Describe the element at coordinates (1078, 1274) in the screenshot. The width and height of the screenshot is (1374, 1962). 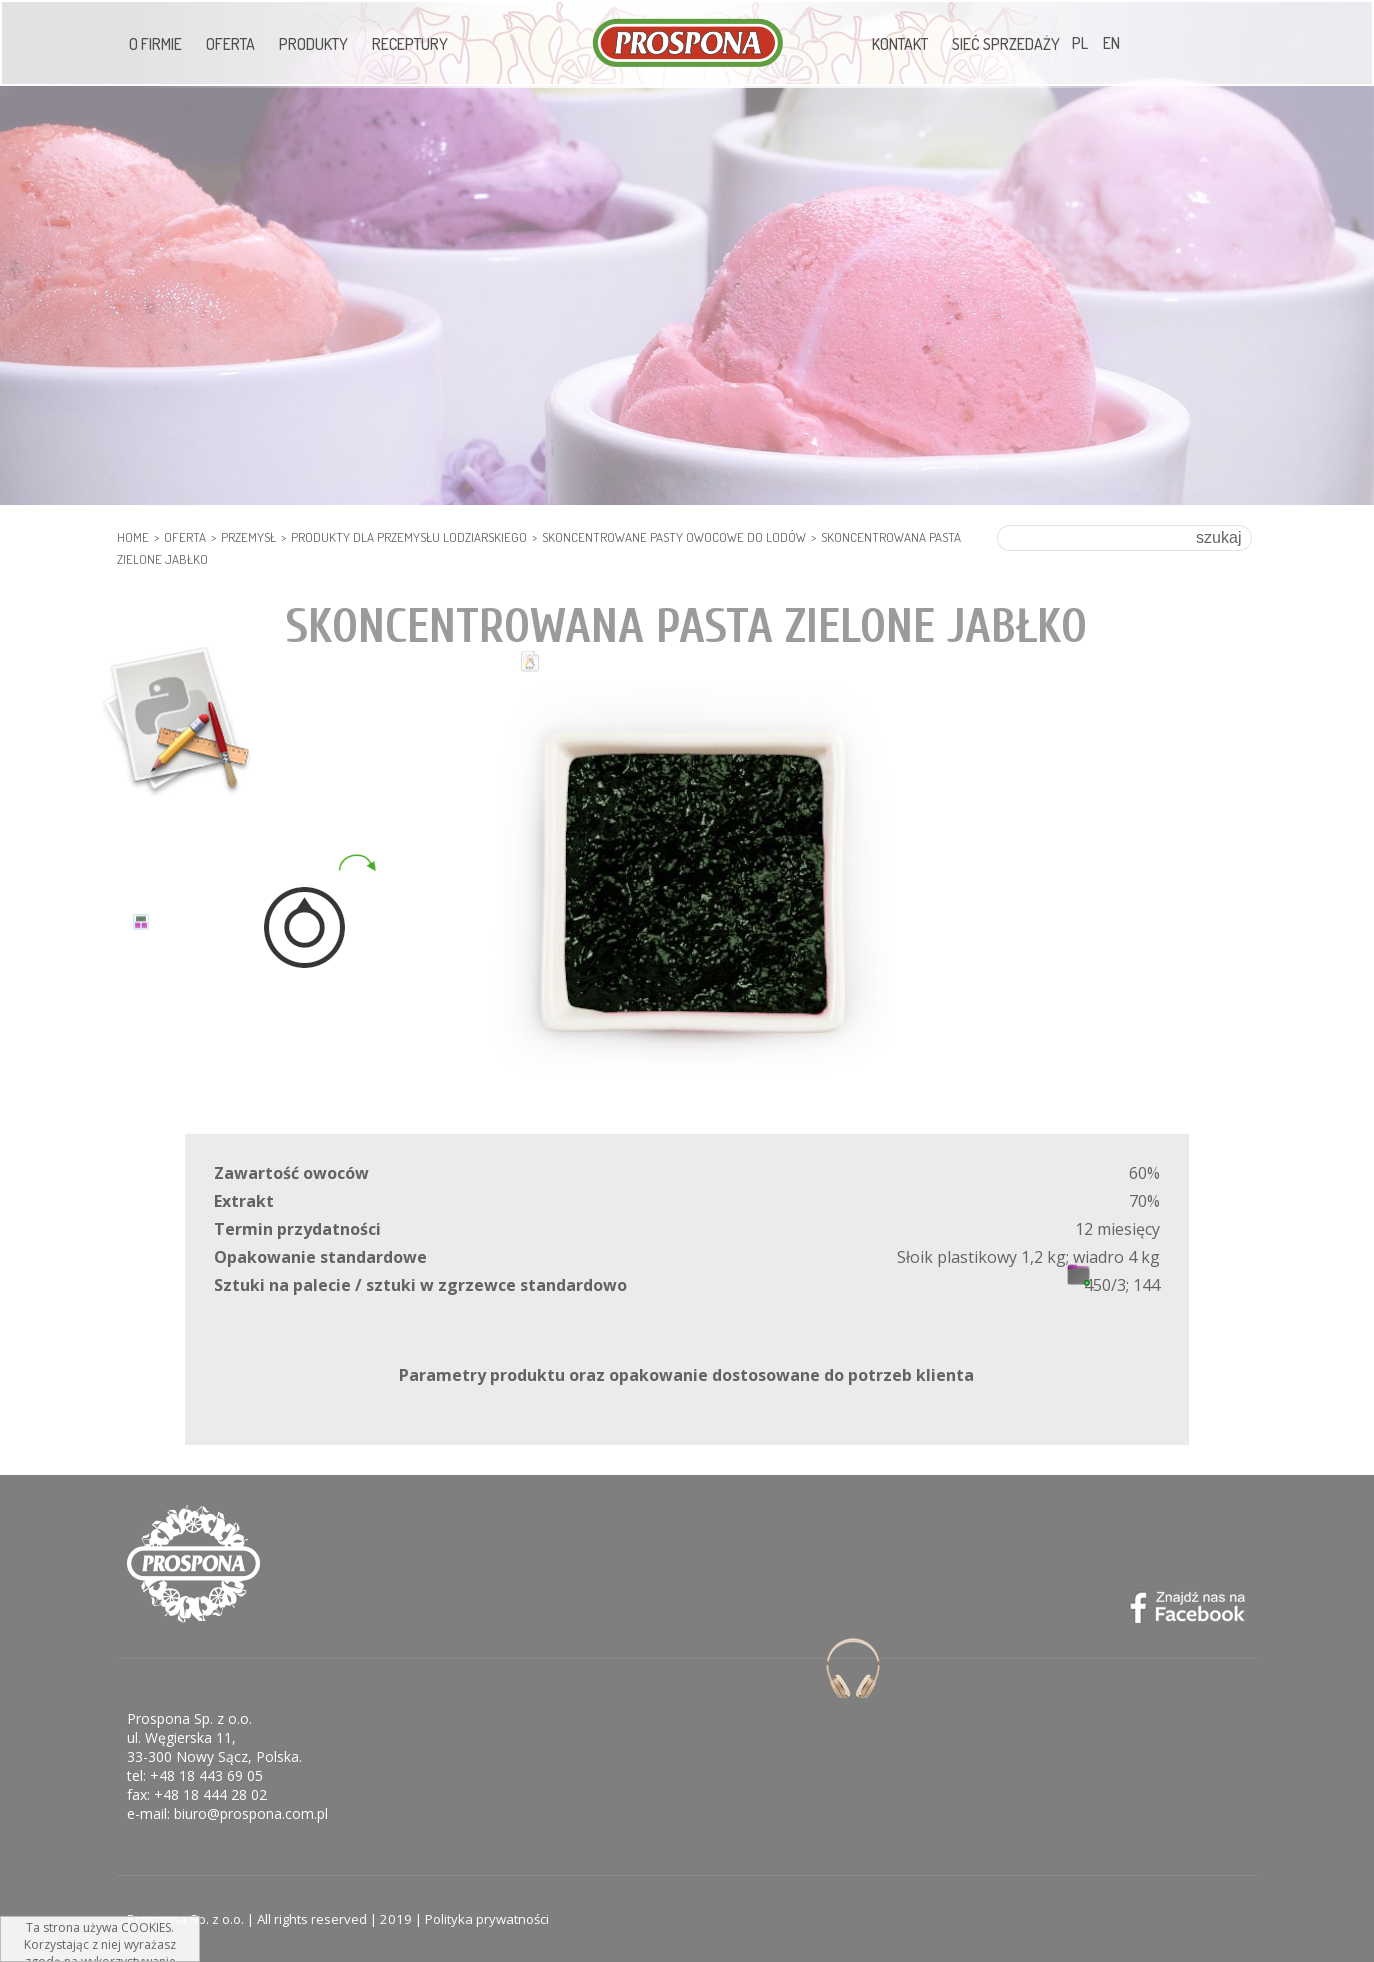
I see `create a new folder` at that location.